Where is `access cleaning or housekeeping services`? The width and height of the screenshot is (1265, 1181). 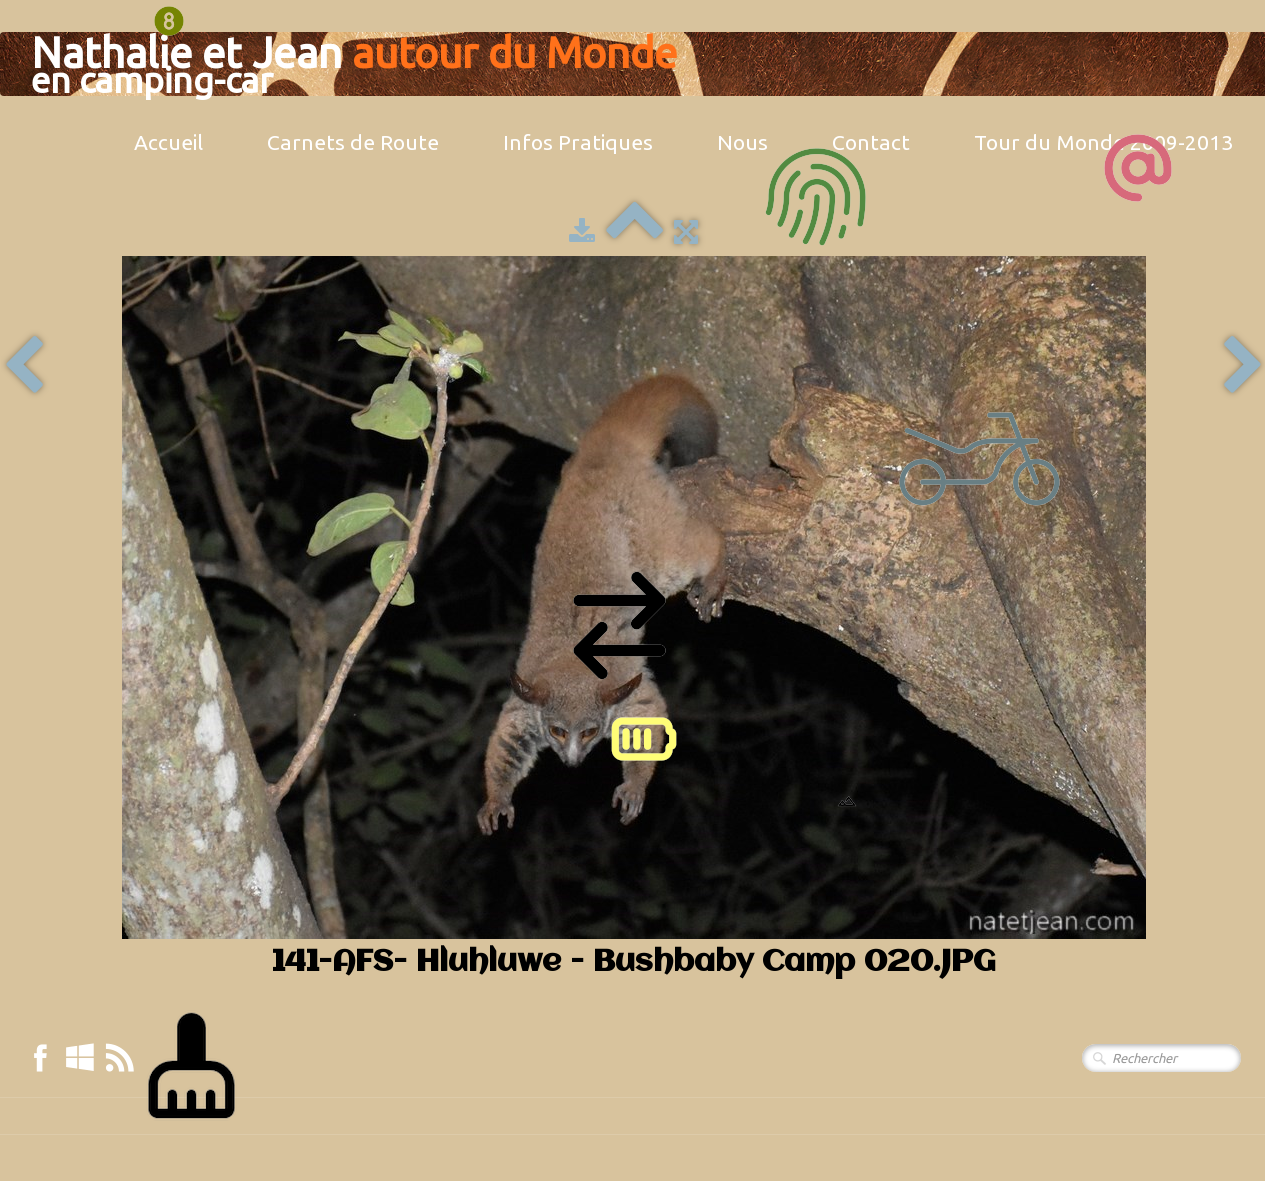
access cleaning or housekeeping services is located at coordinates (191, 1065).